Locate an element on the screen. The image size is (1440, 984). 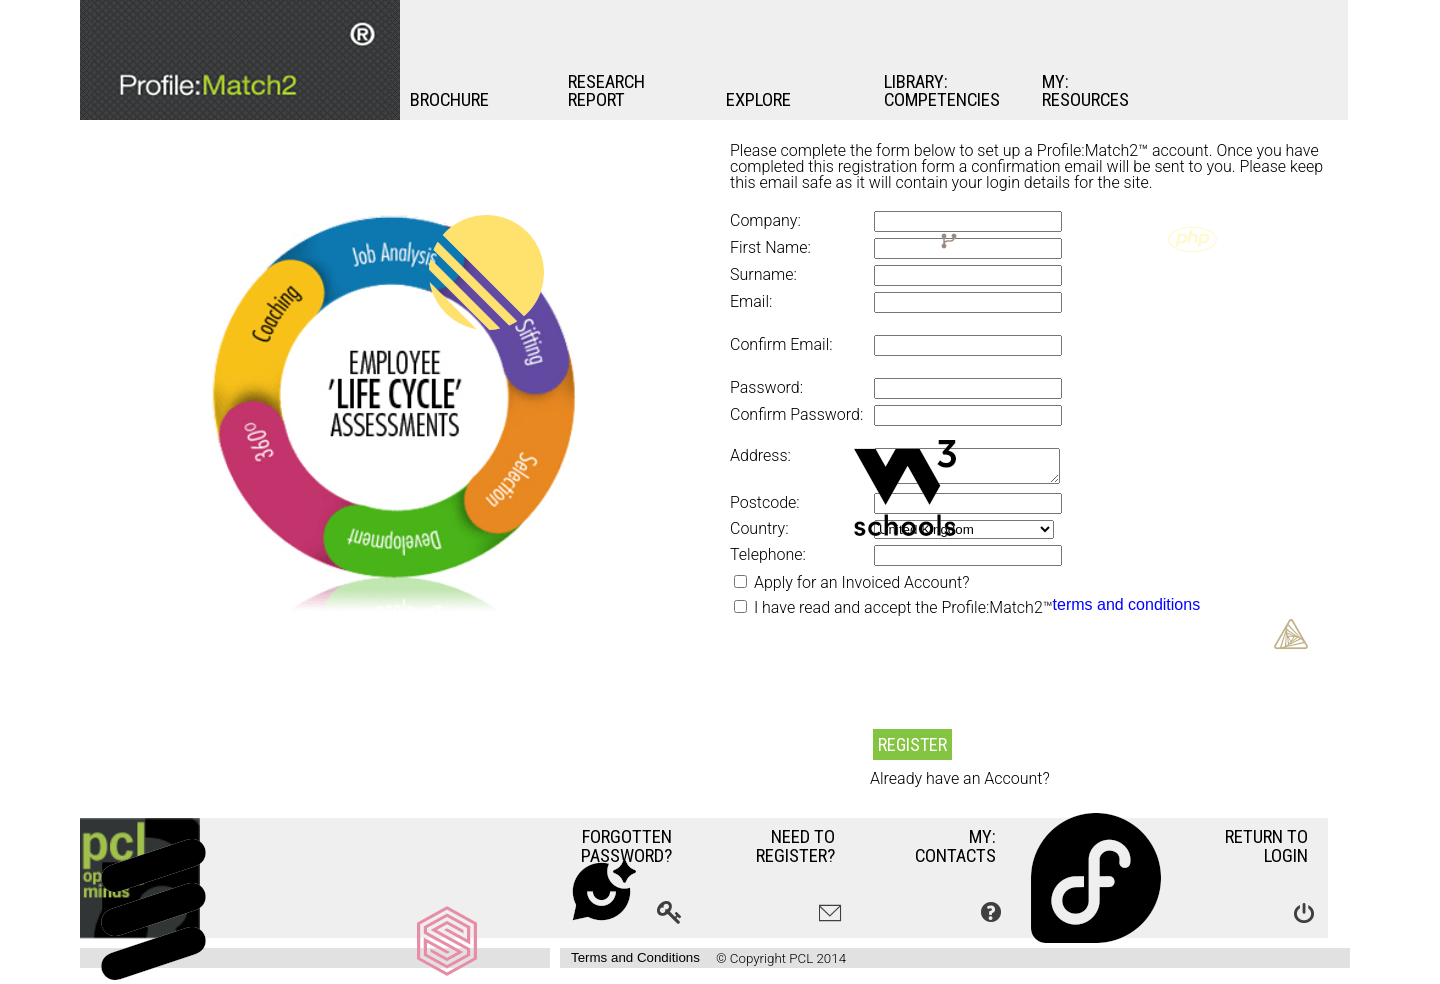
open the Affine app is located at coordinates (1291, 634).